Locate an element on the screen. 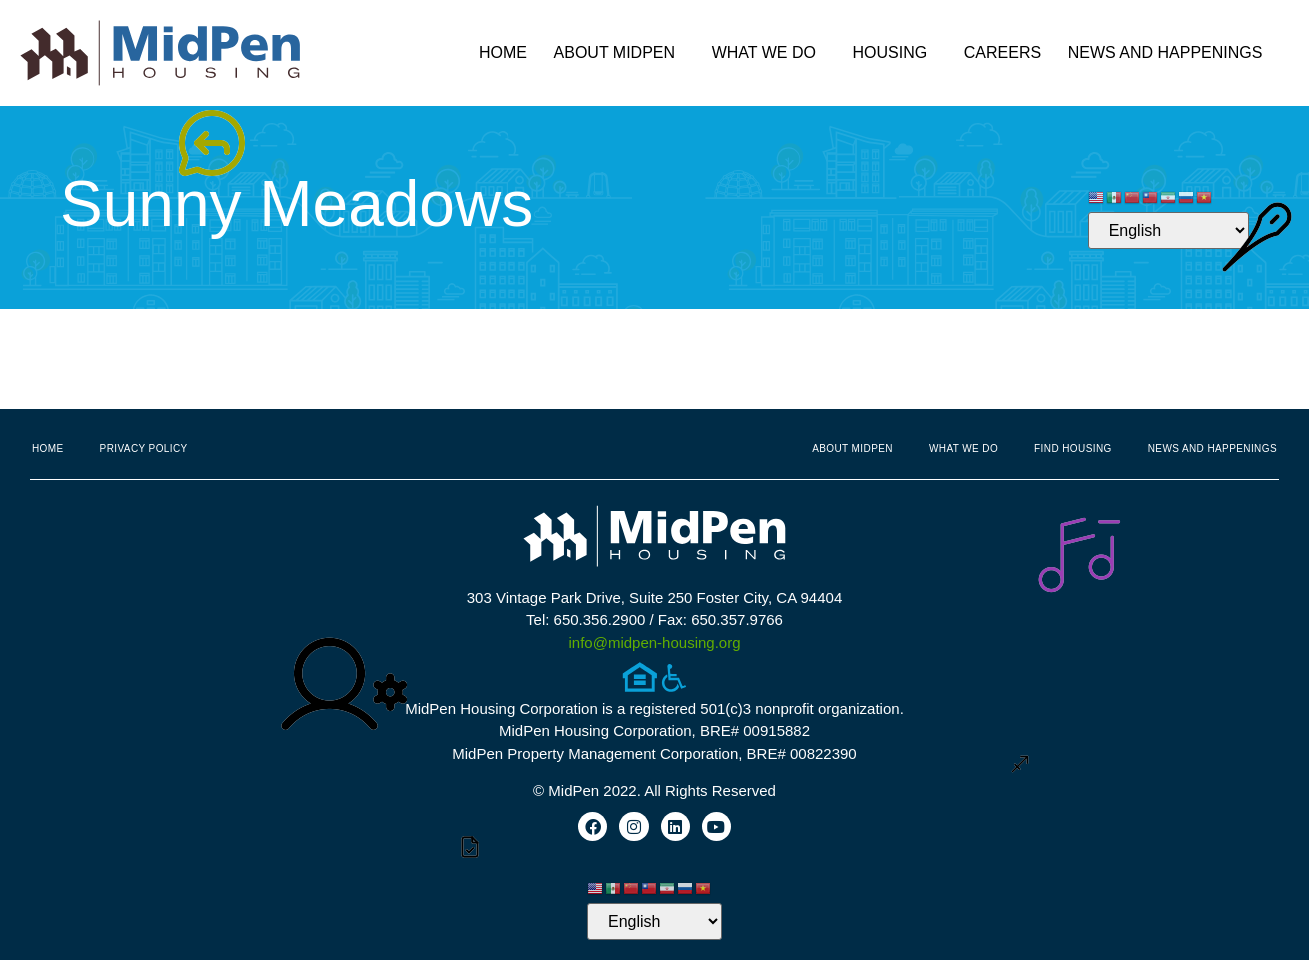 The image size is (1309, 963). file successfully uploaded or verified is located at coordinates (470, 847).